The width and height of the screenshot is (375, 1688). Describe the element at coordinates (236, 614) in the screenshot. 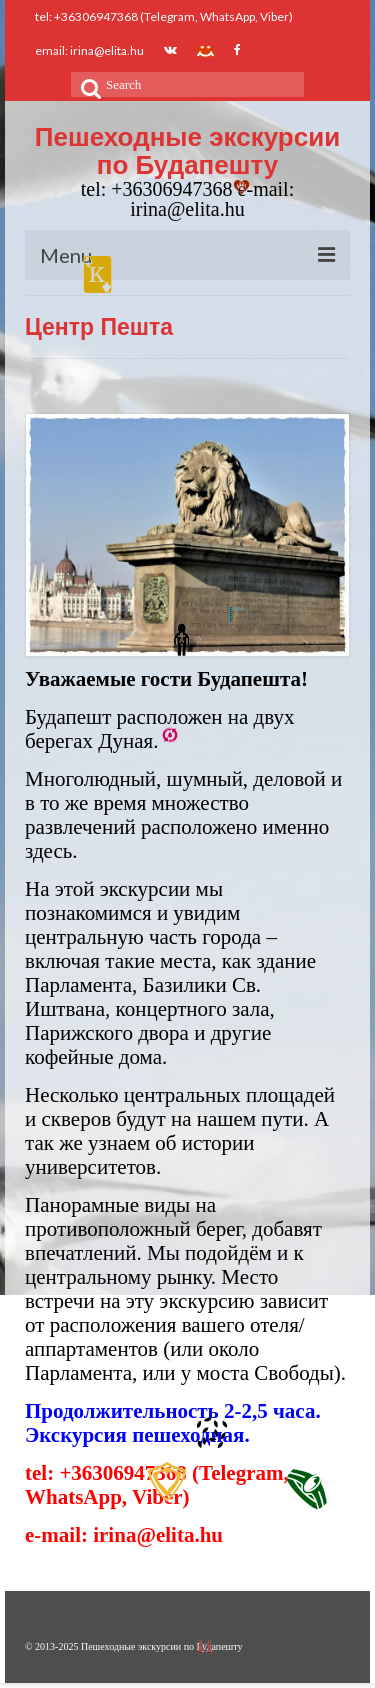

I see `indicates high tide water level` at that location.